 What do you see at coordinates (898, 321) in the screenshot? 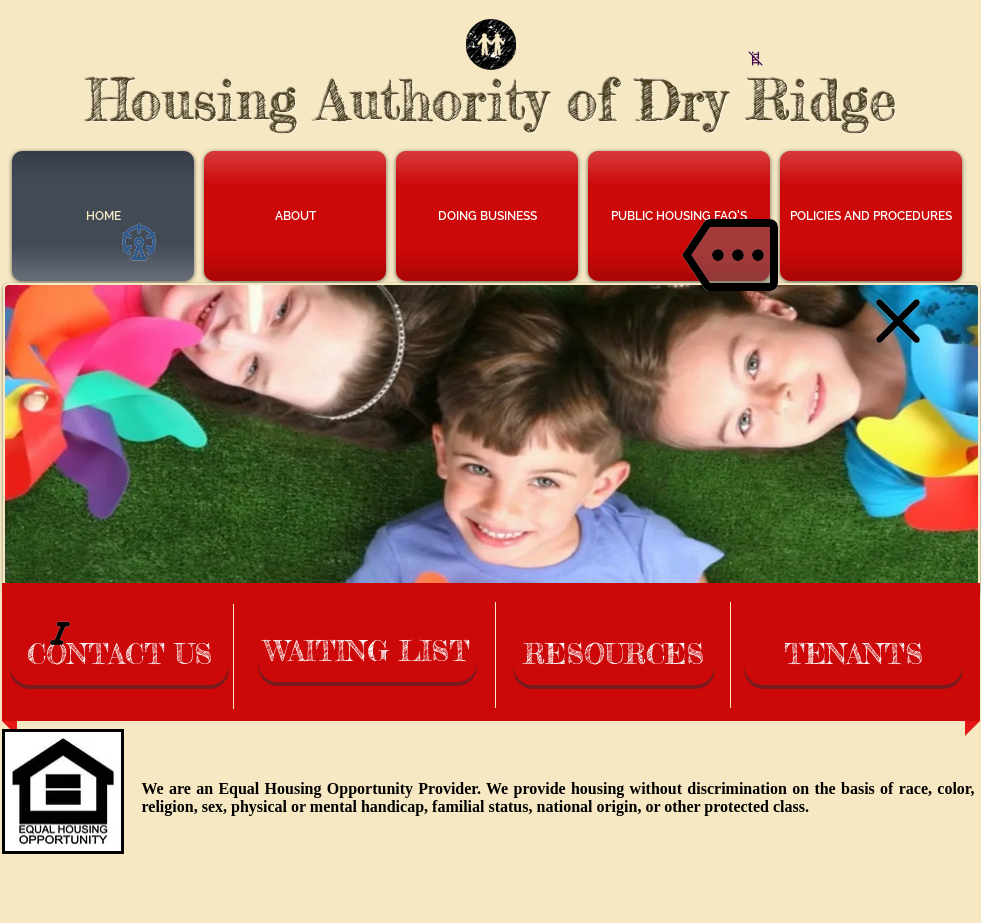
I see `close or dismiss a dialog` at bounding box center [898, 321].